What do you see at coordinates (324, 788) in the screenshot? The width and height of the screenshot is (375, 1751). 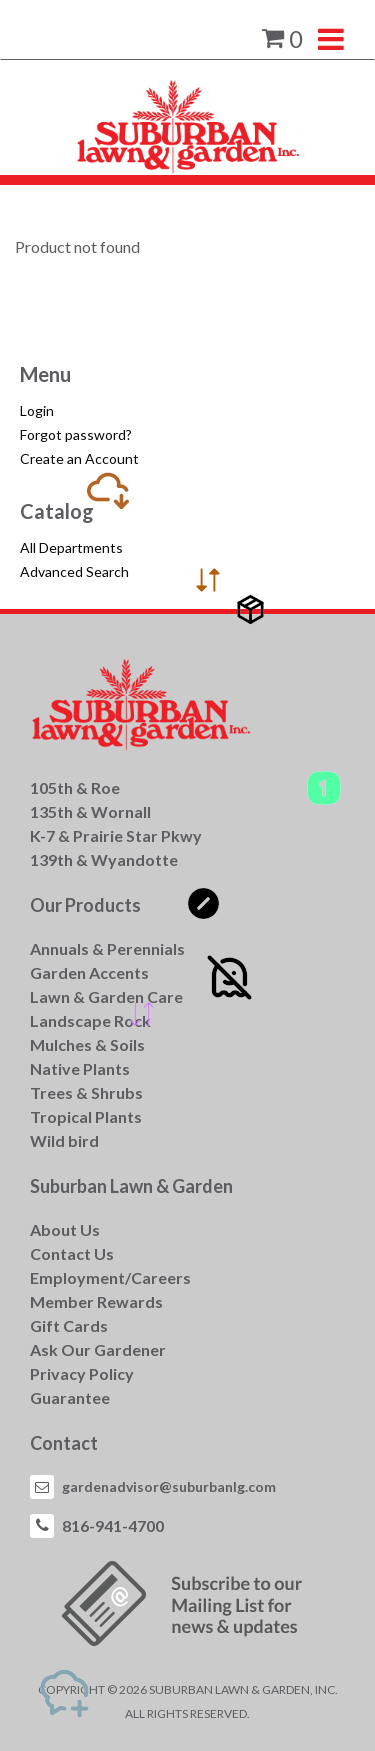 I see `indicates step one in a multi-step process` at bounding box center [324, 788].